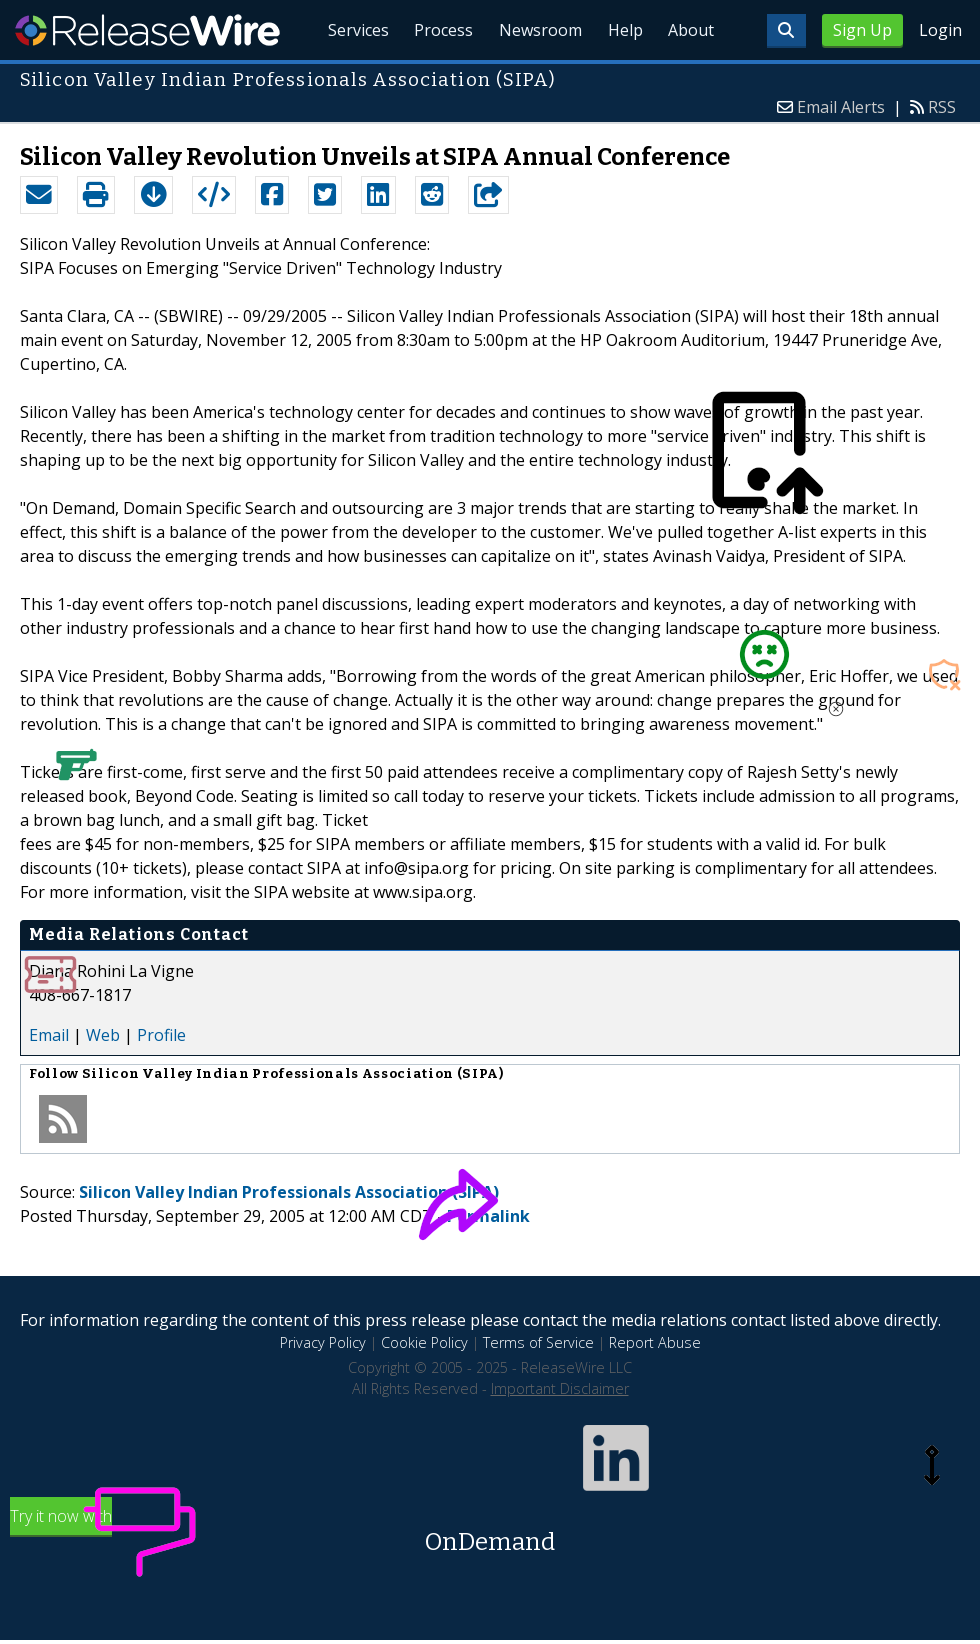 The image size is (980, 1644). What do you see at coordinates (50, 974) in the screenshot?
I see `view your tickets or passes` at bounding box center [50, 974].